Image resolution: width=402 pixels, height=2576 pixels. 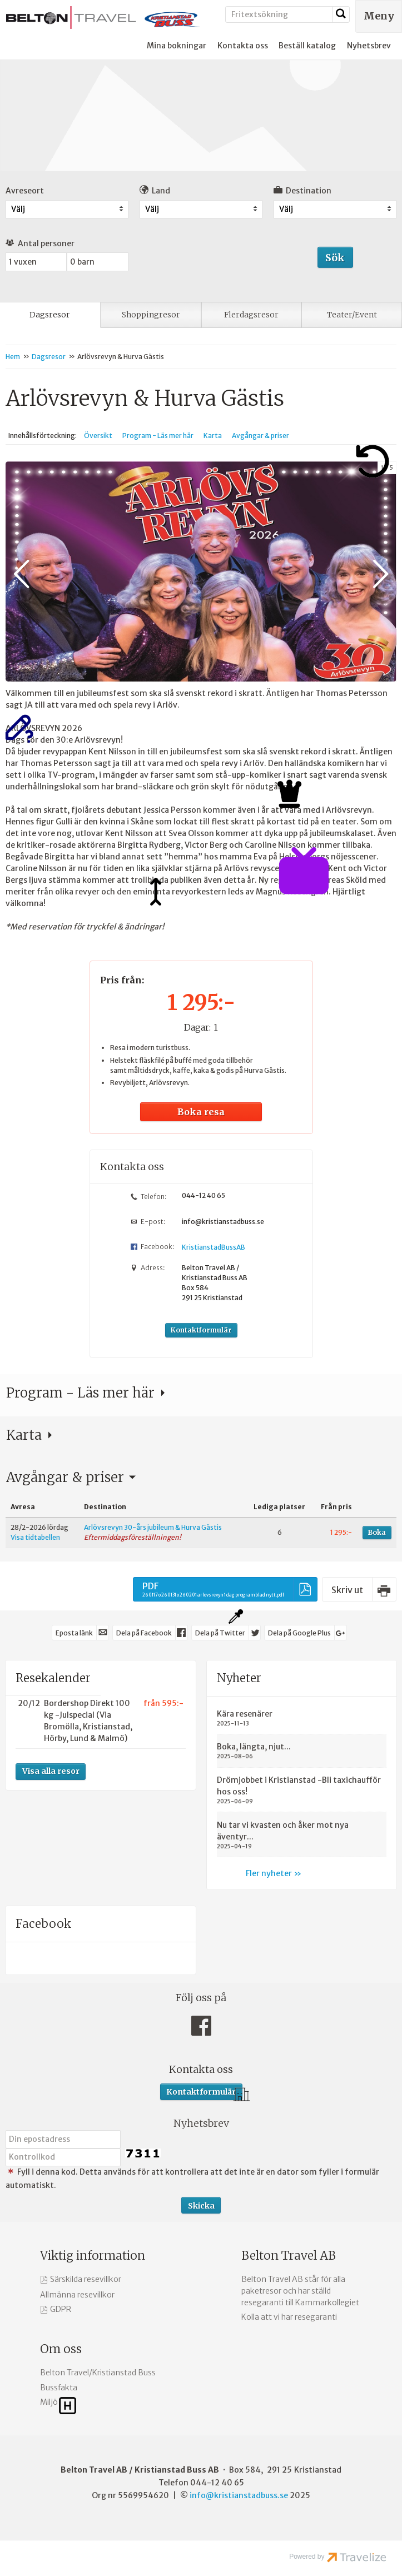 What do you see at coordinates (373, 461) in the screenshot?
I see `undo the last action` at bounding box center [373, 461].